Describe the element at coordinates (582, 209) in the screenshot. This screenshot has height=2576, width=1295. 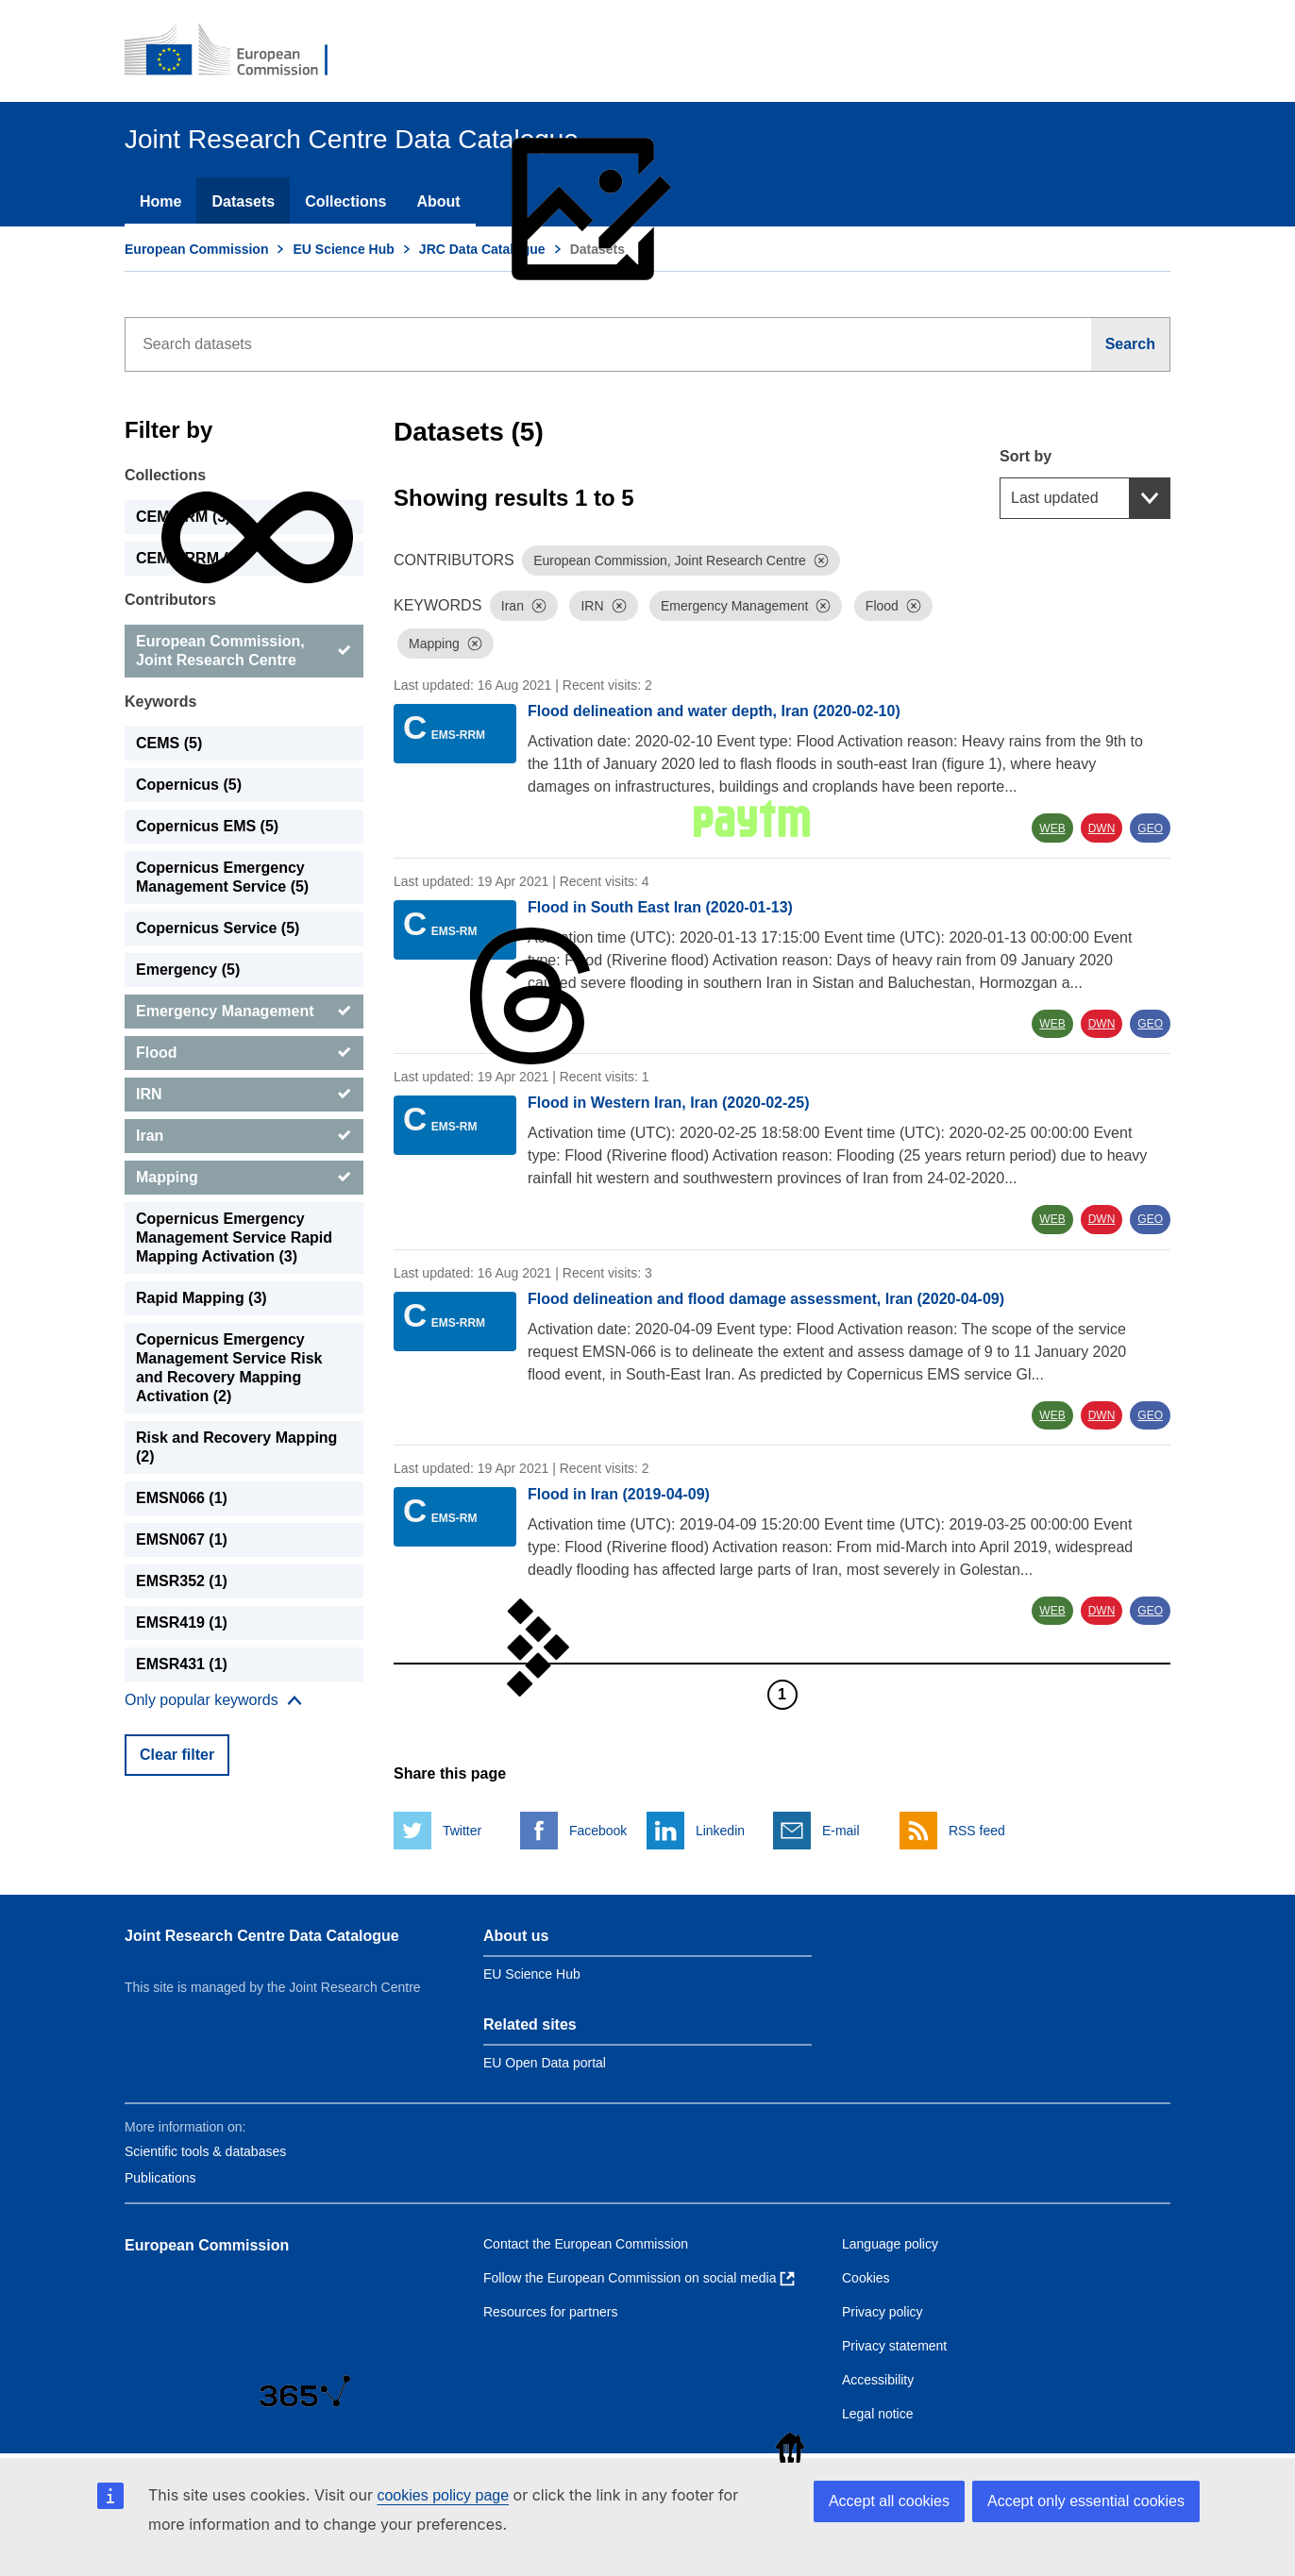
I see `edit or modify an image` at that location.